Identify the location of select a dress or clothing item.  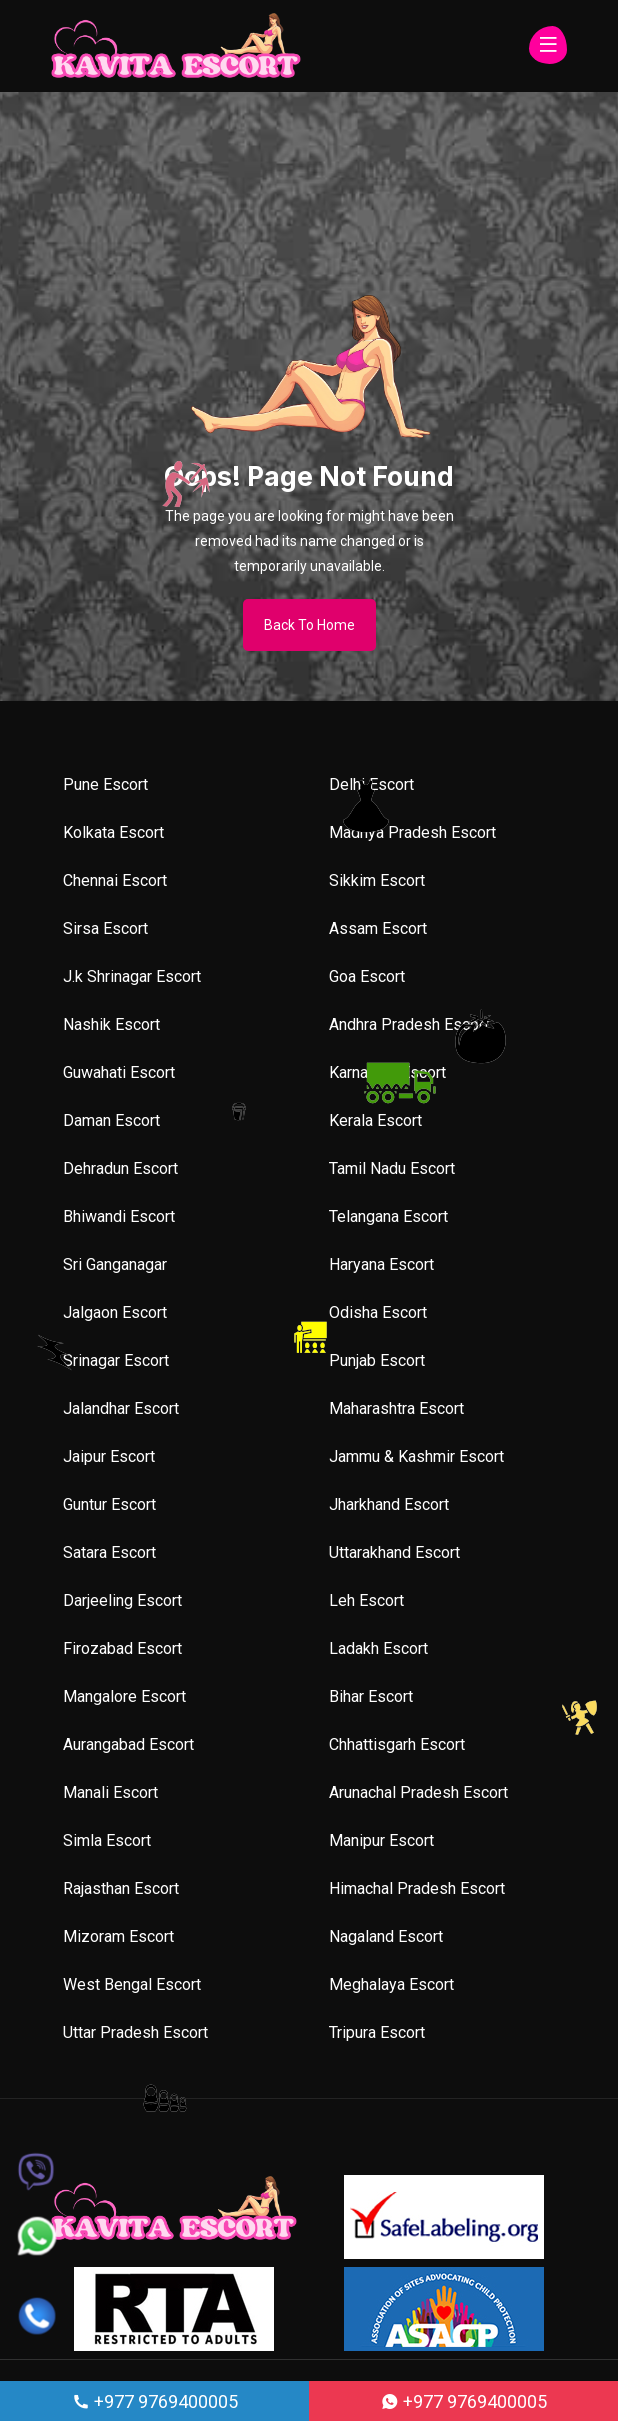
(366, 806).